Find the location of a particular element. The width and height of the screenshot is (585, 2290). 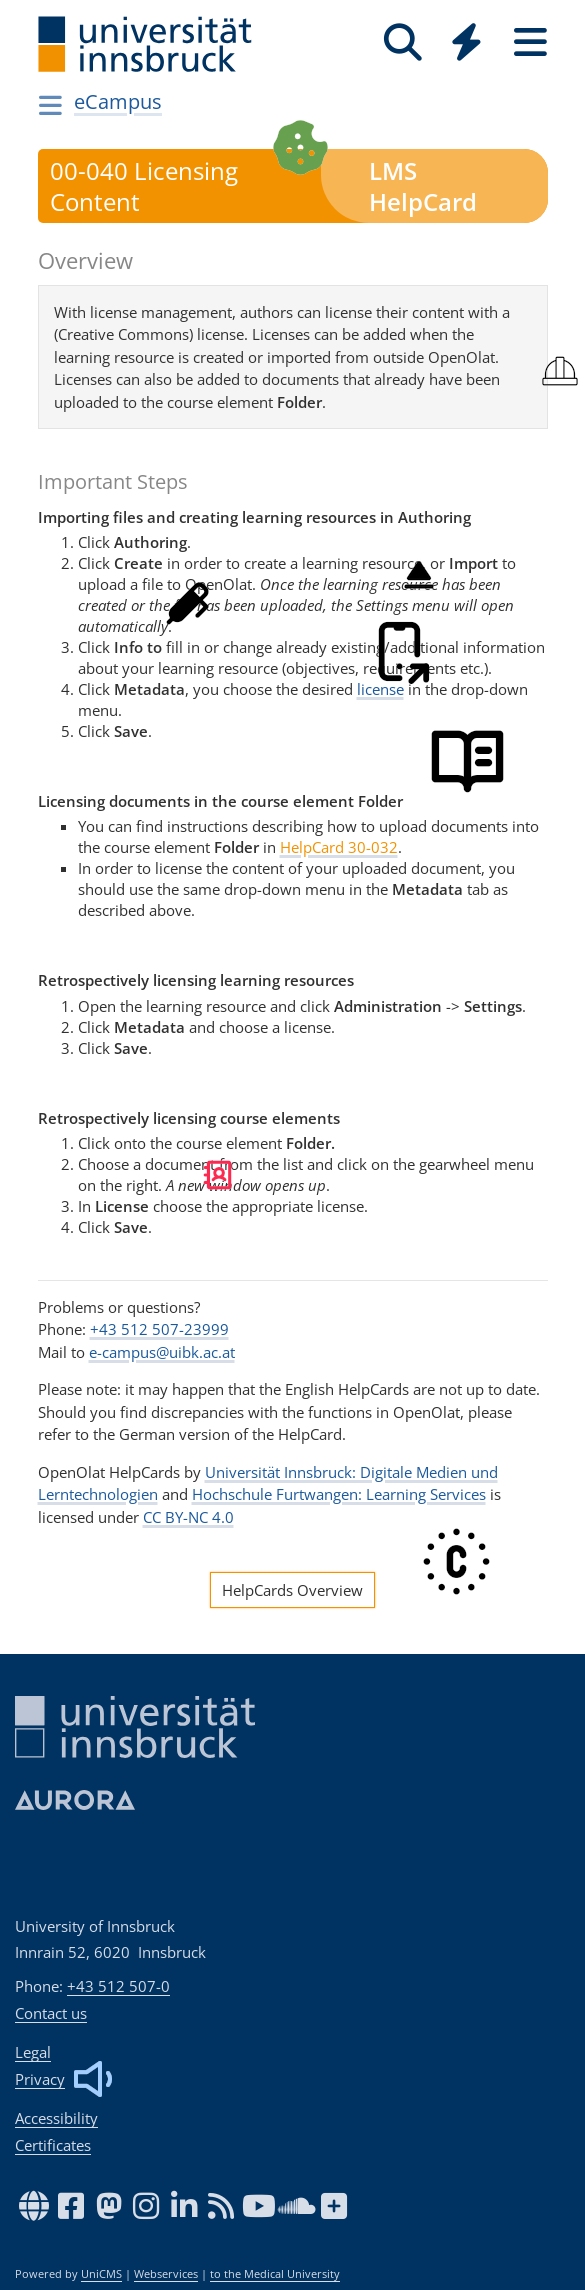

share content from your mobile device is located at coordinates (399, 651).